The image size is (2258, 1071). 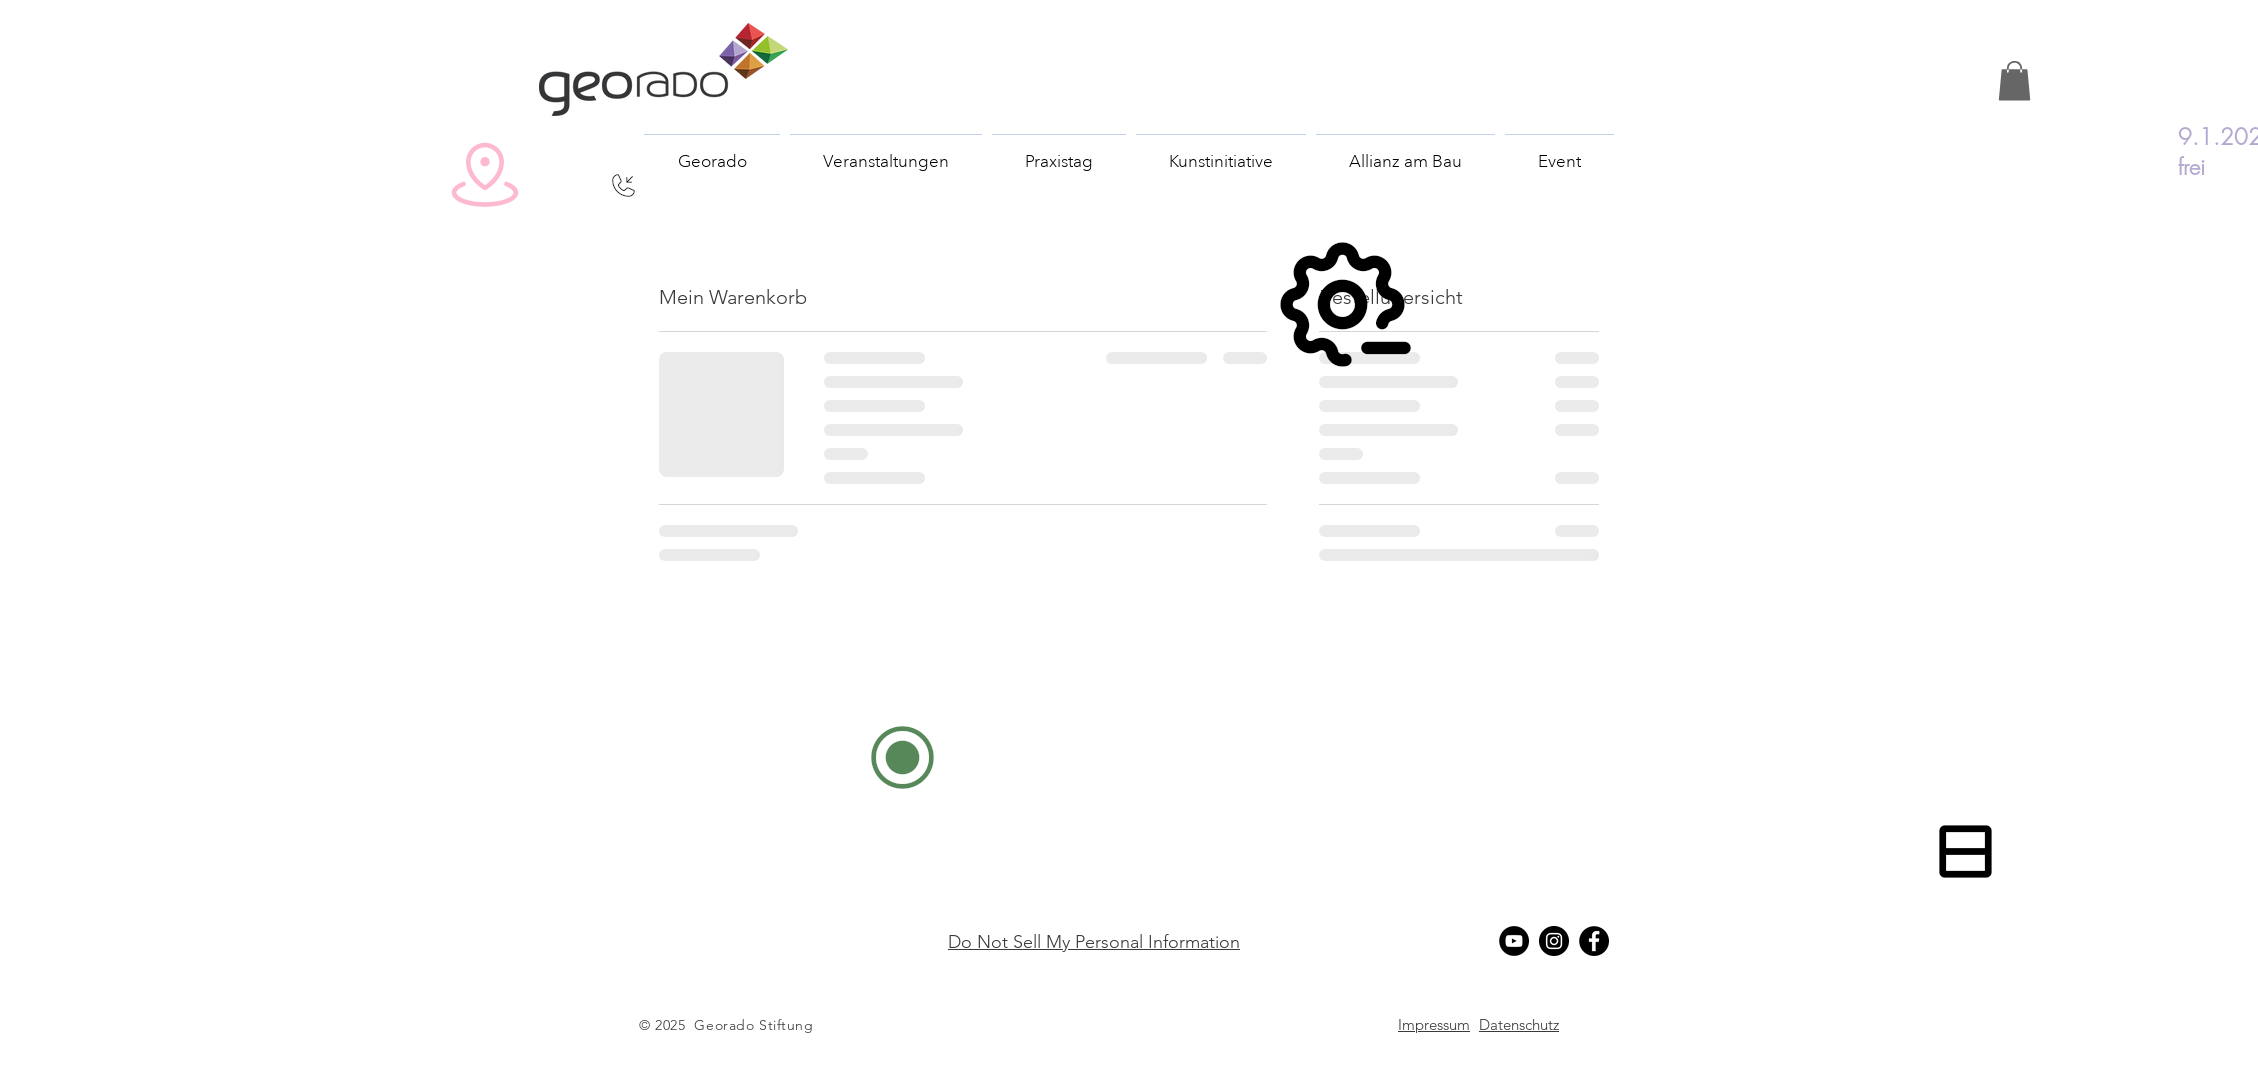 What do you see at coordinates (624, 185) in the screenshot?
I see `incoming call notification` at bounding box center [624, 185].